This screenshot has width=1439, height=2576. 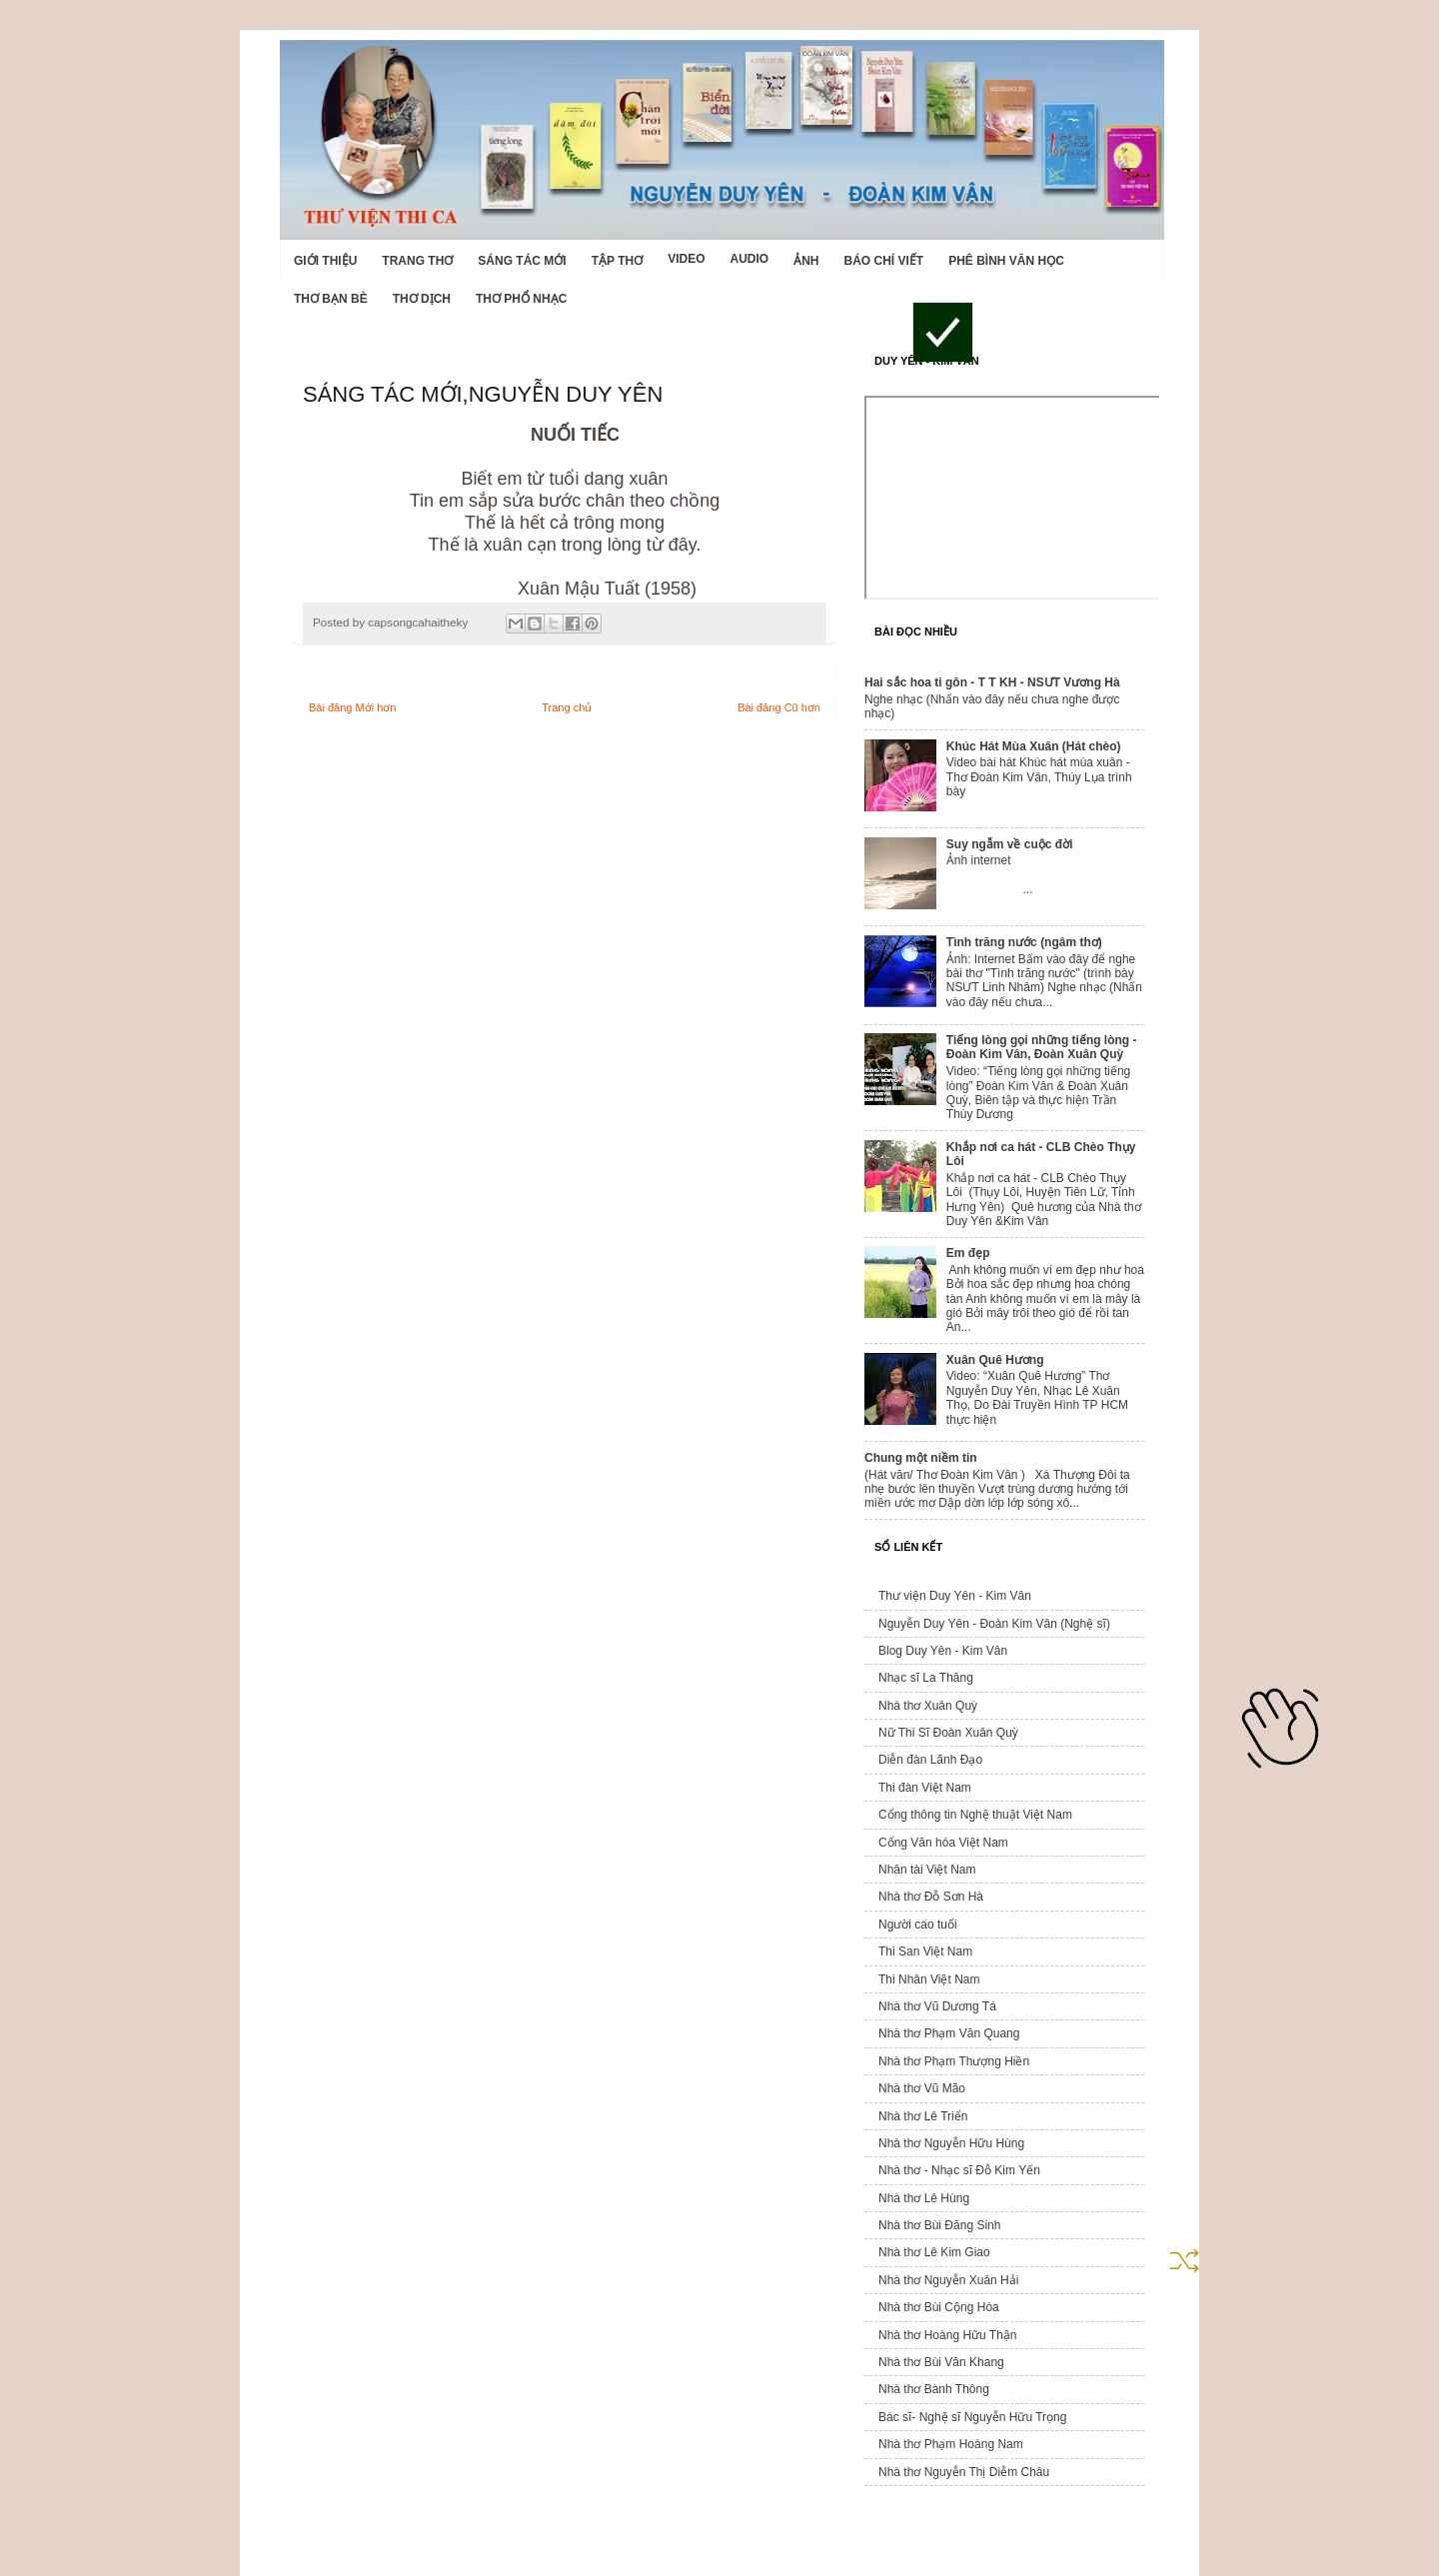 I want to click on shuffle playlist or queue order, so click(x=1183, y=2260).